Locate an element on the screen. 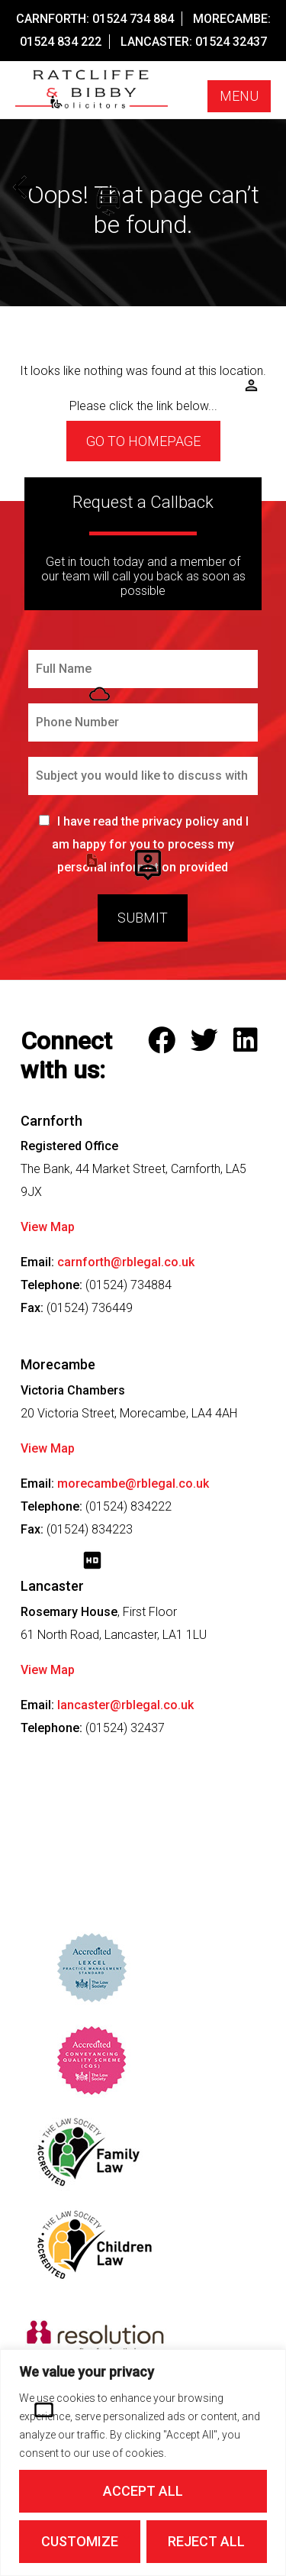 The height and width of the screenshot is (2576, 286). crop image to 5:4 aspect ratio is located at coordinates (43, 2410).